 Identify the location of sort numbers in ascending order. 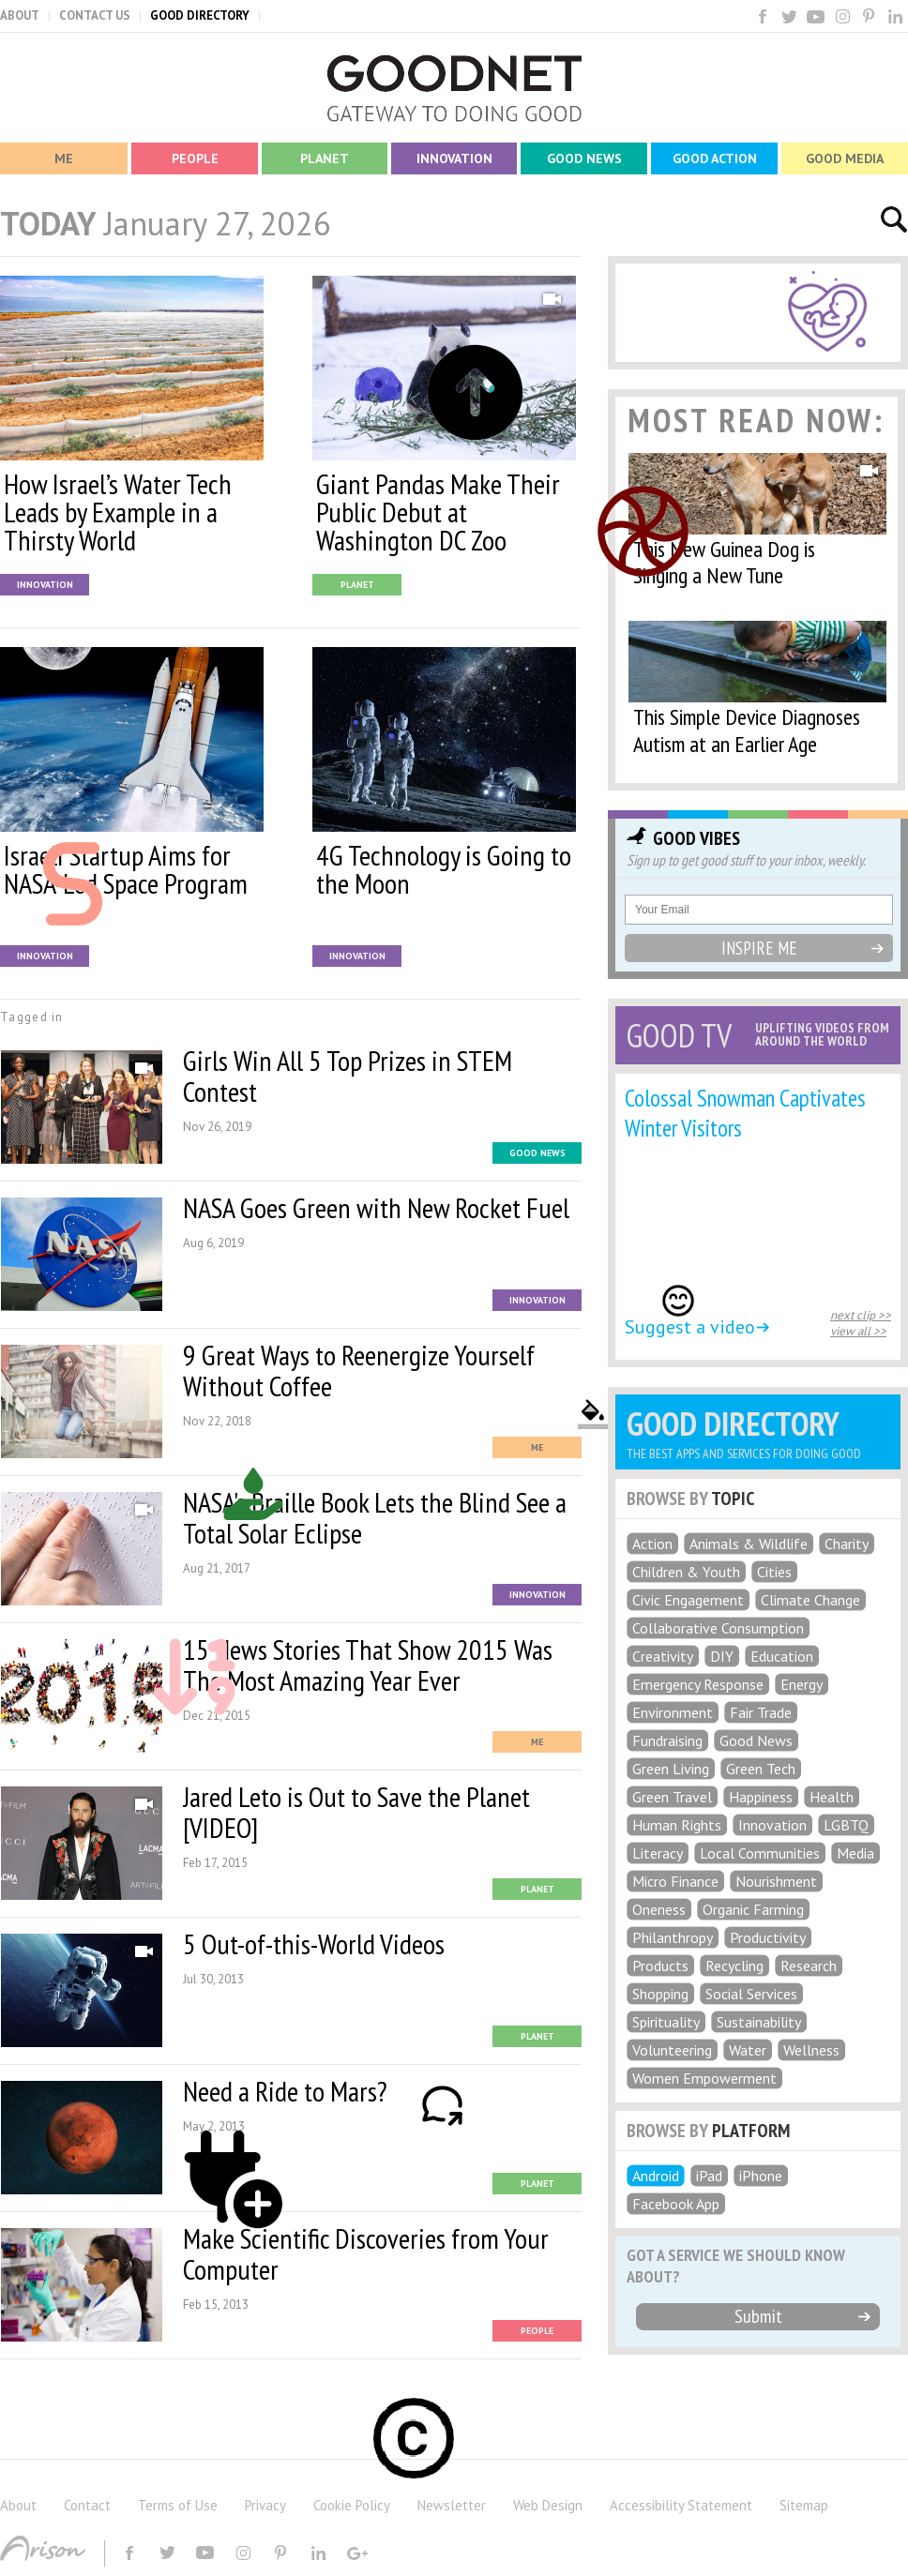
(197, 1677).